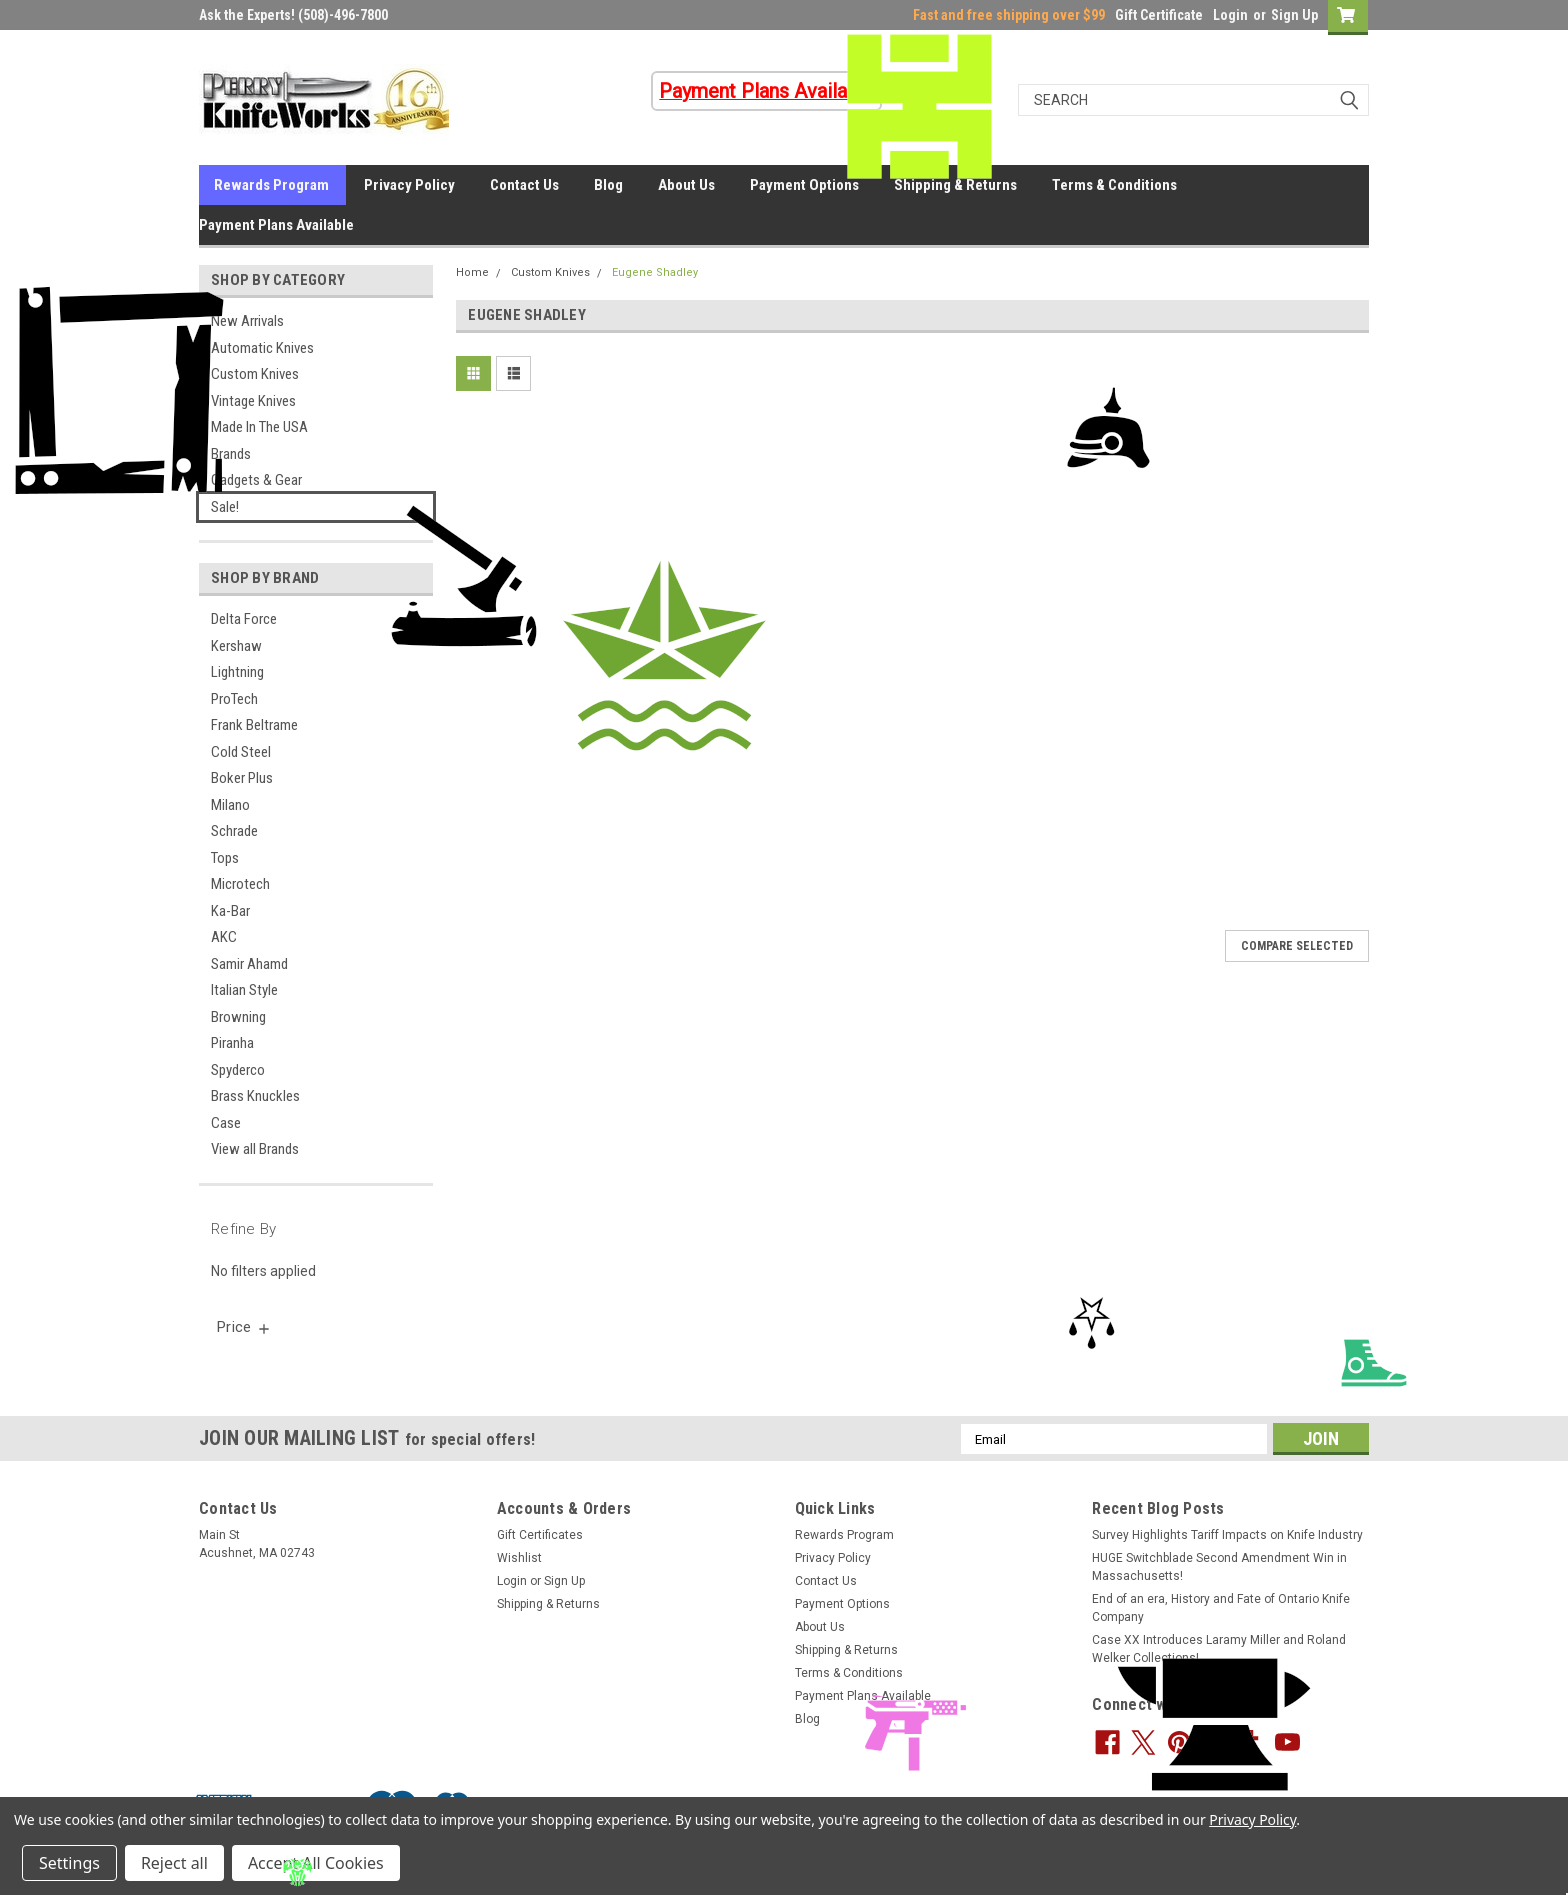 The image size is (1568, 1895). Describe the element at coordinates (1108, 431) in the screenshot. I see `select prussian/german historical faction` at that location.